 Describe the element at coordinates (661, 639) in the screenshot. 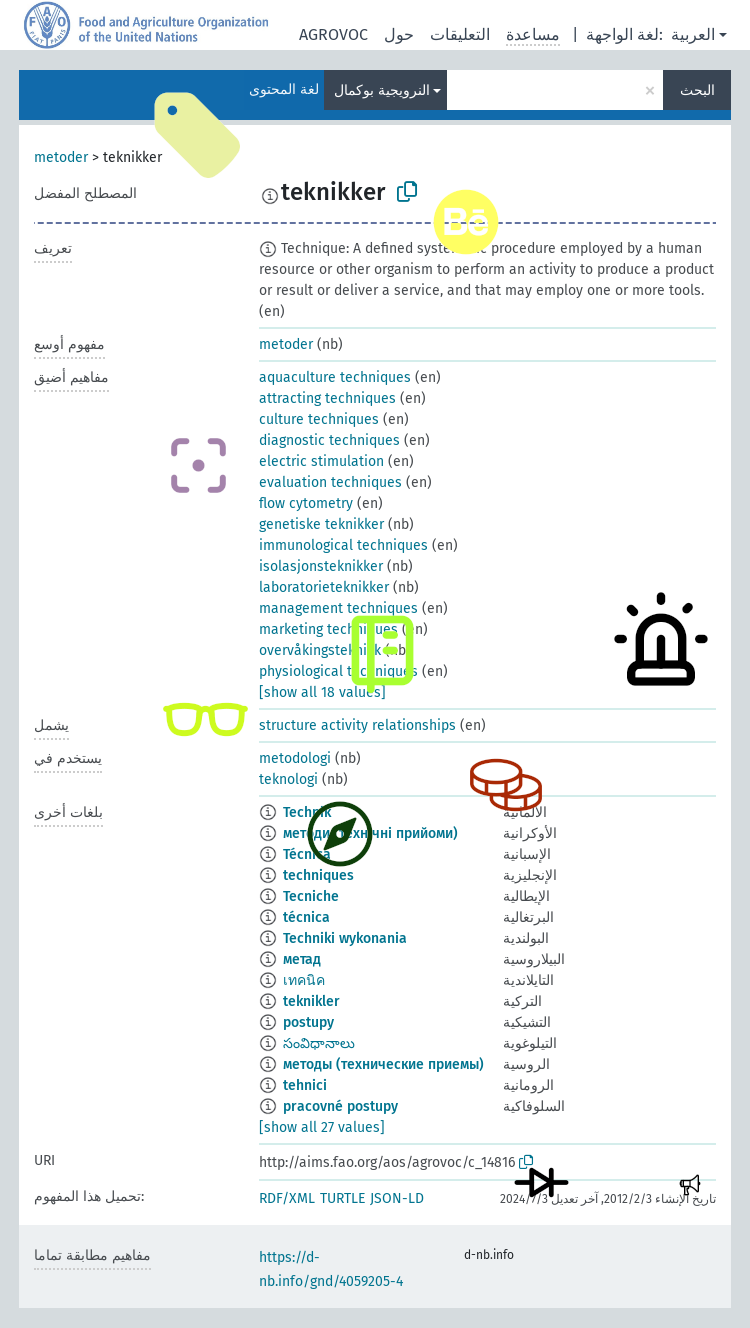

I see `trigger an emergency alert` at that location.